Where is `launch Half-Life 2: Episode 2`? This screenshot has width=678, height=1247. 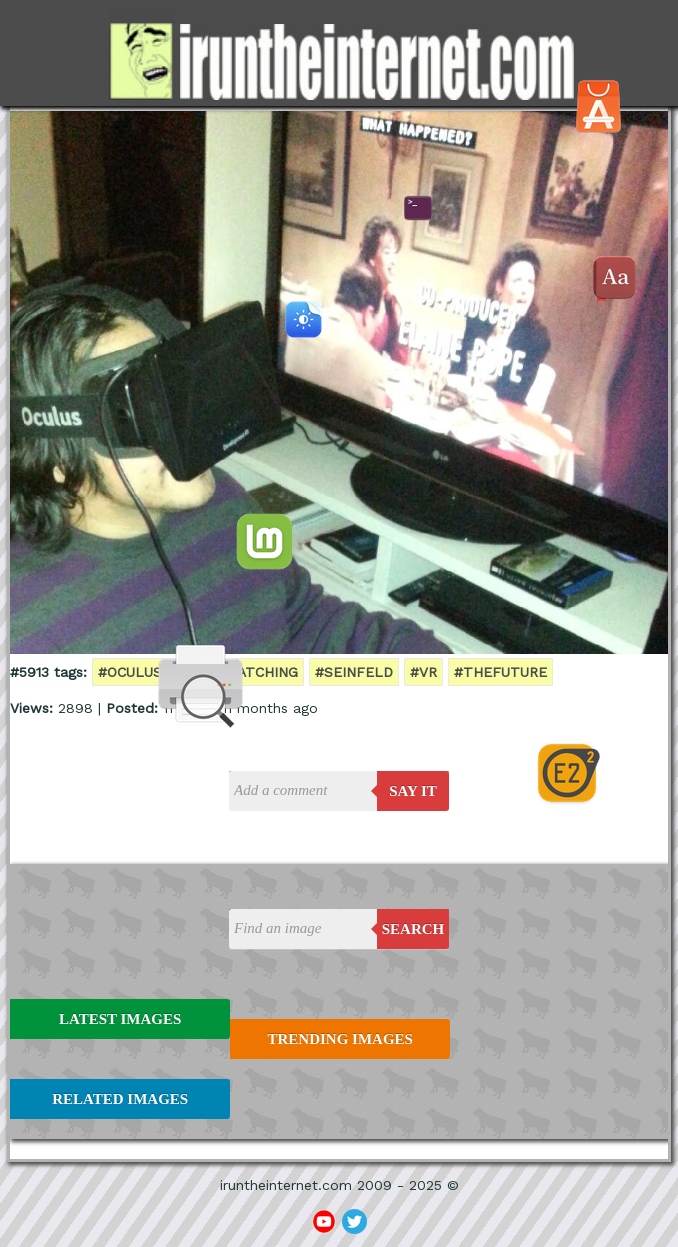
launch Half-Life 2: Episode 2 is located at coordinates (567, 773).